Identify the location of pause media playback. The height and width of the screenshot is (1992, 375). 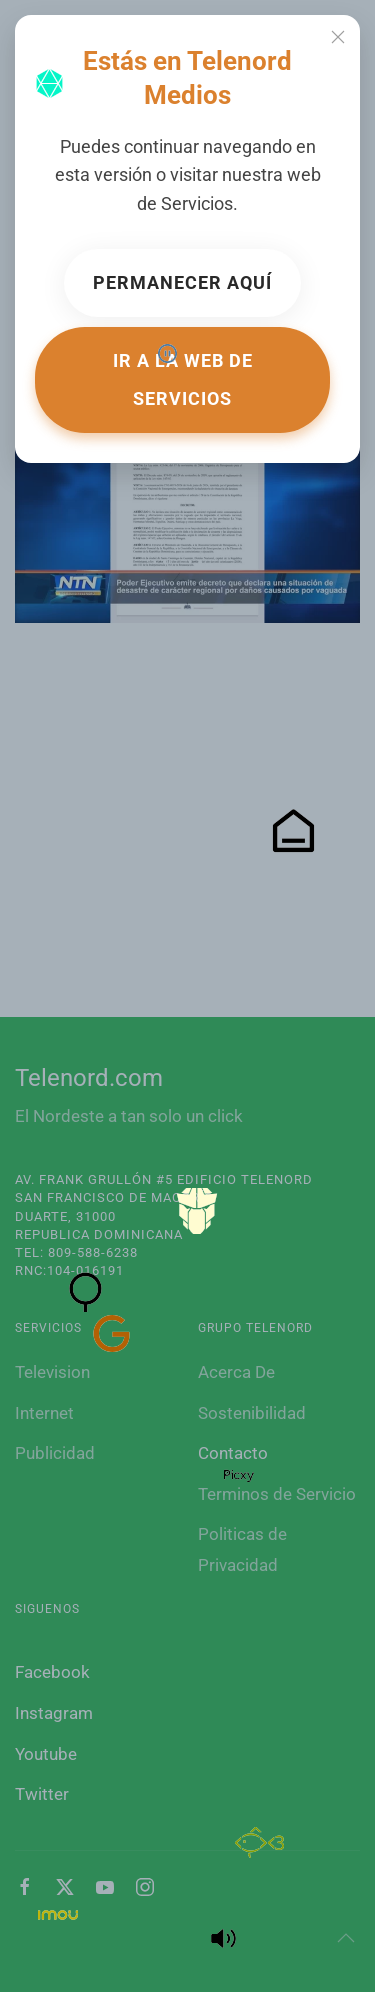
(167, 353).